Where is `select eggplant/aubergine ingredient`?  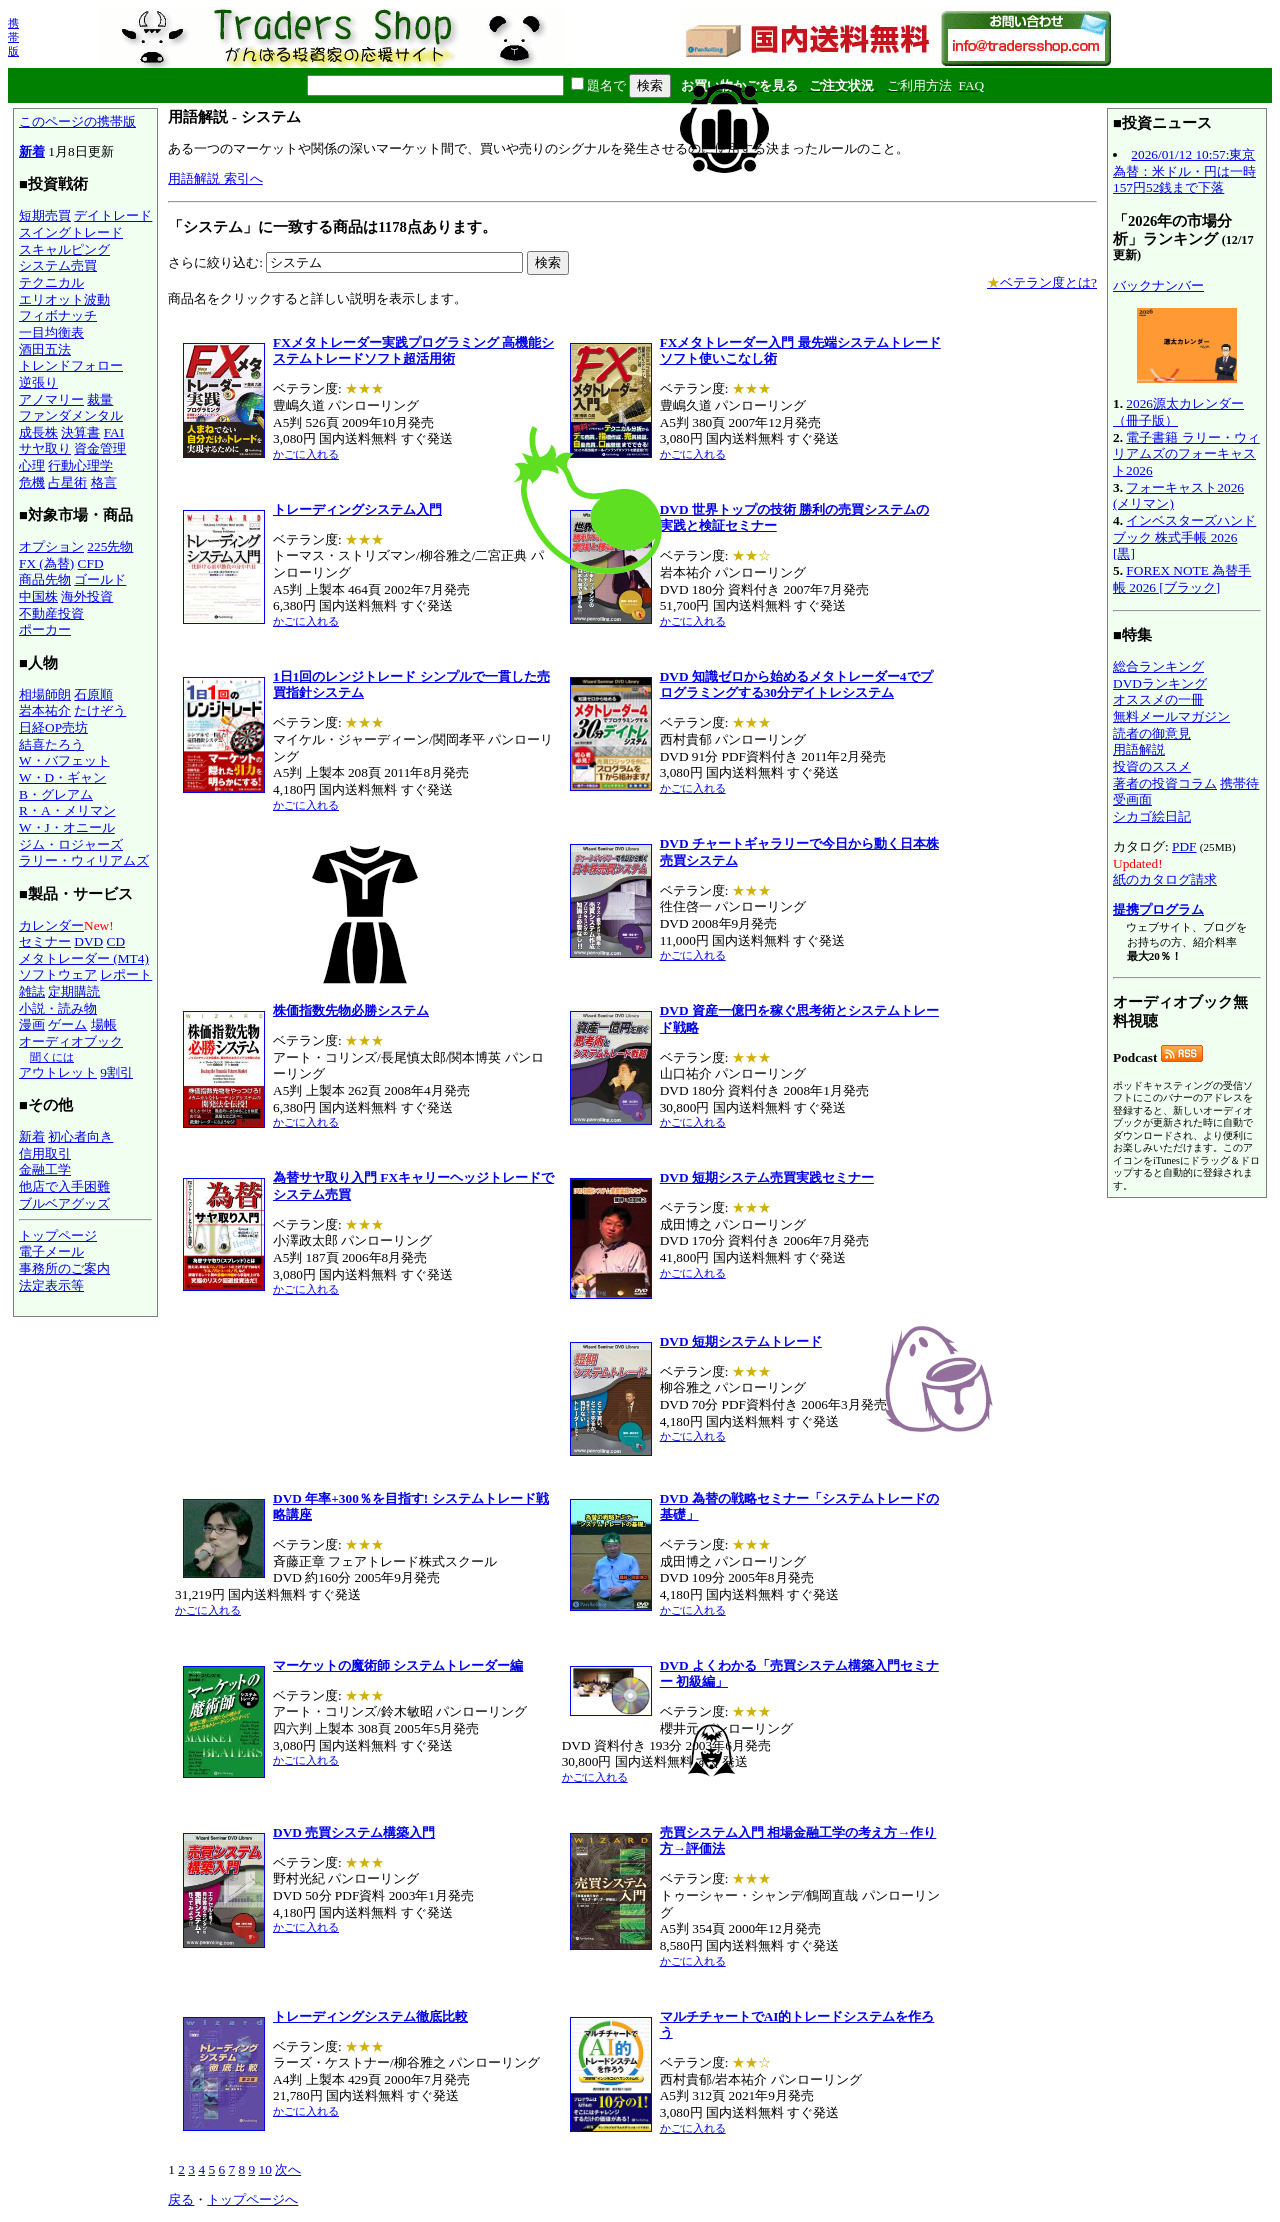
select eggplant/aubergine ingredient is located at coordinates (587, 500).